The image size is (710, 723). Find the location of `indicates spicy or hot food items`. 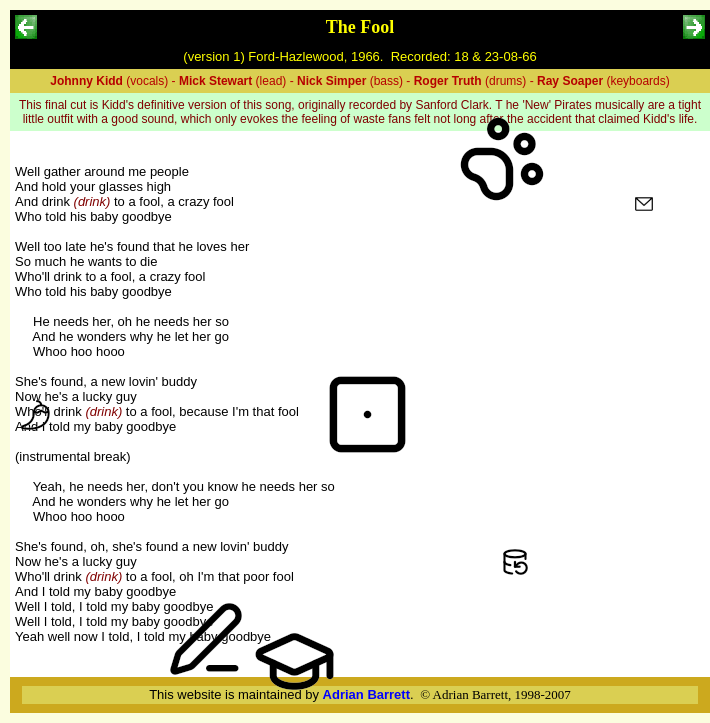

indicates spicy or hot food items is located at coordinates (37, 416).